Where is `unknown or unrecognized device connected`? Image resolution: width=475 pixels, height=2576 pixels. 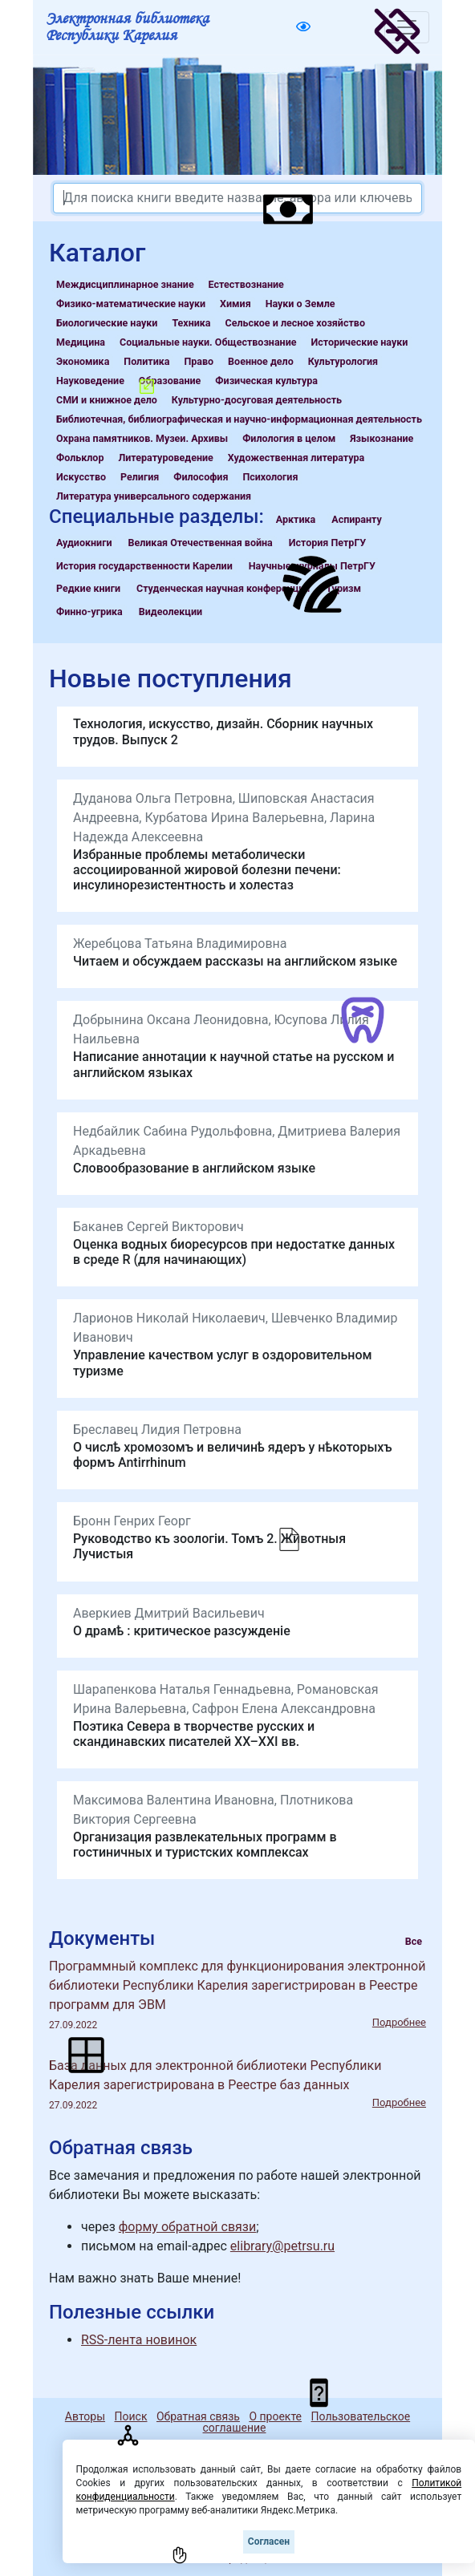 unknown or unrecognized device connected is located at coordinates (319, 2392).